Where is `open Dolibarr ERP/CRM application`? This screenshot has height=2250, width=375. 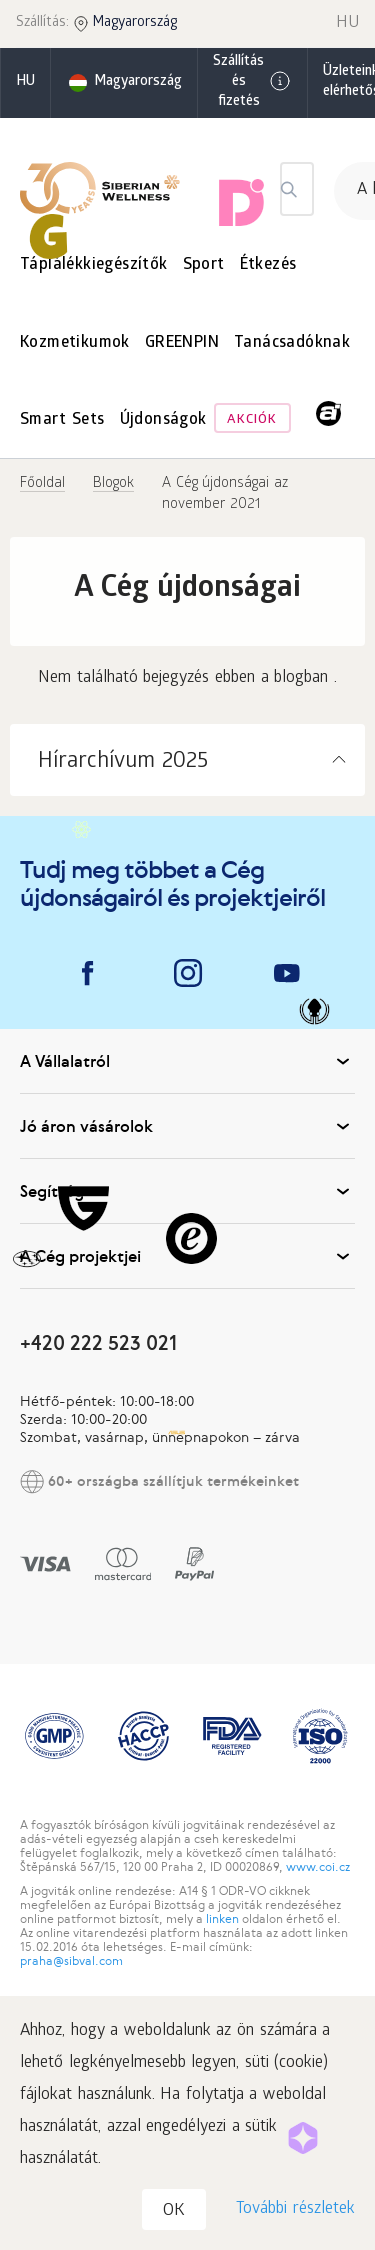 open Dolibarr ERP/CRM application is located at coordinates (241, 202).